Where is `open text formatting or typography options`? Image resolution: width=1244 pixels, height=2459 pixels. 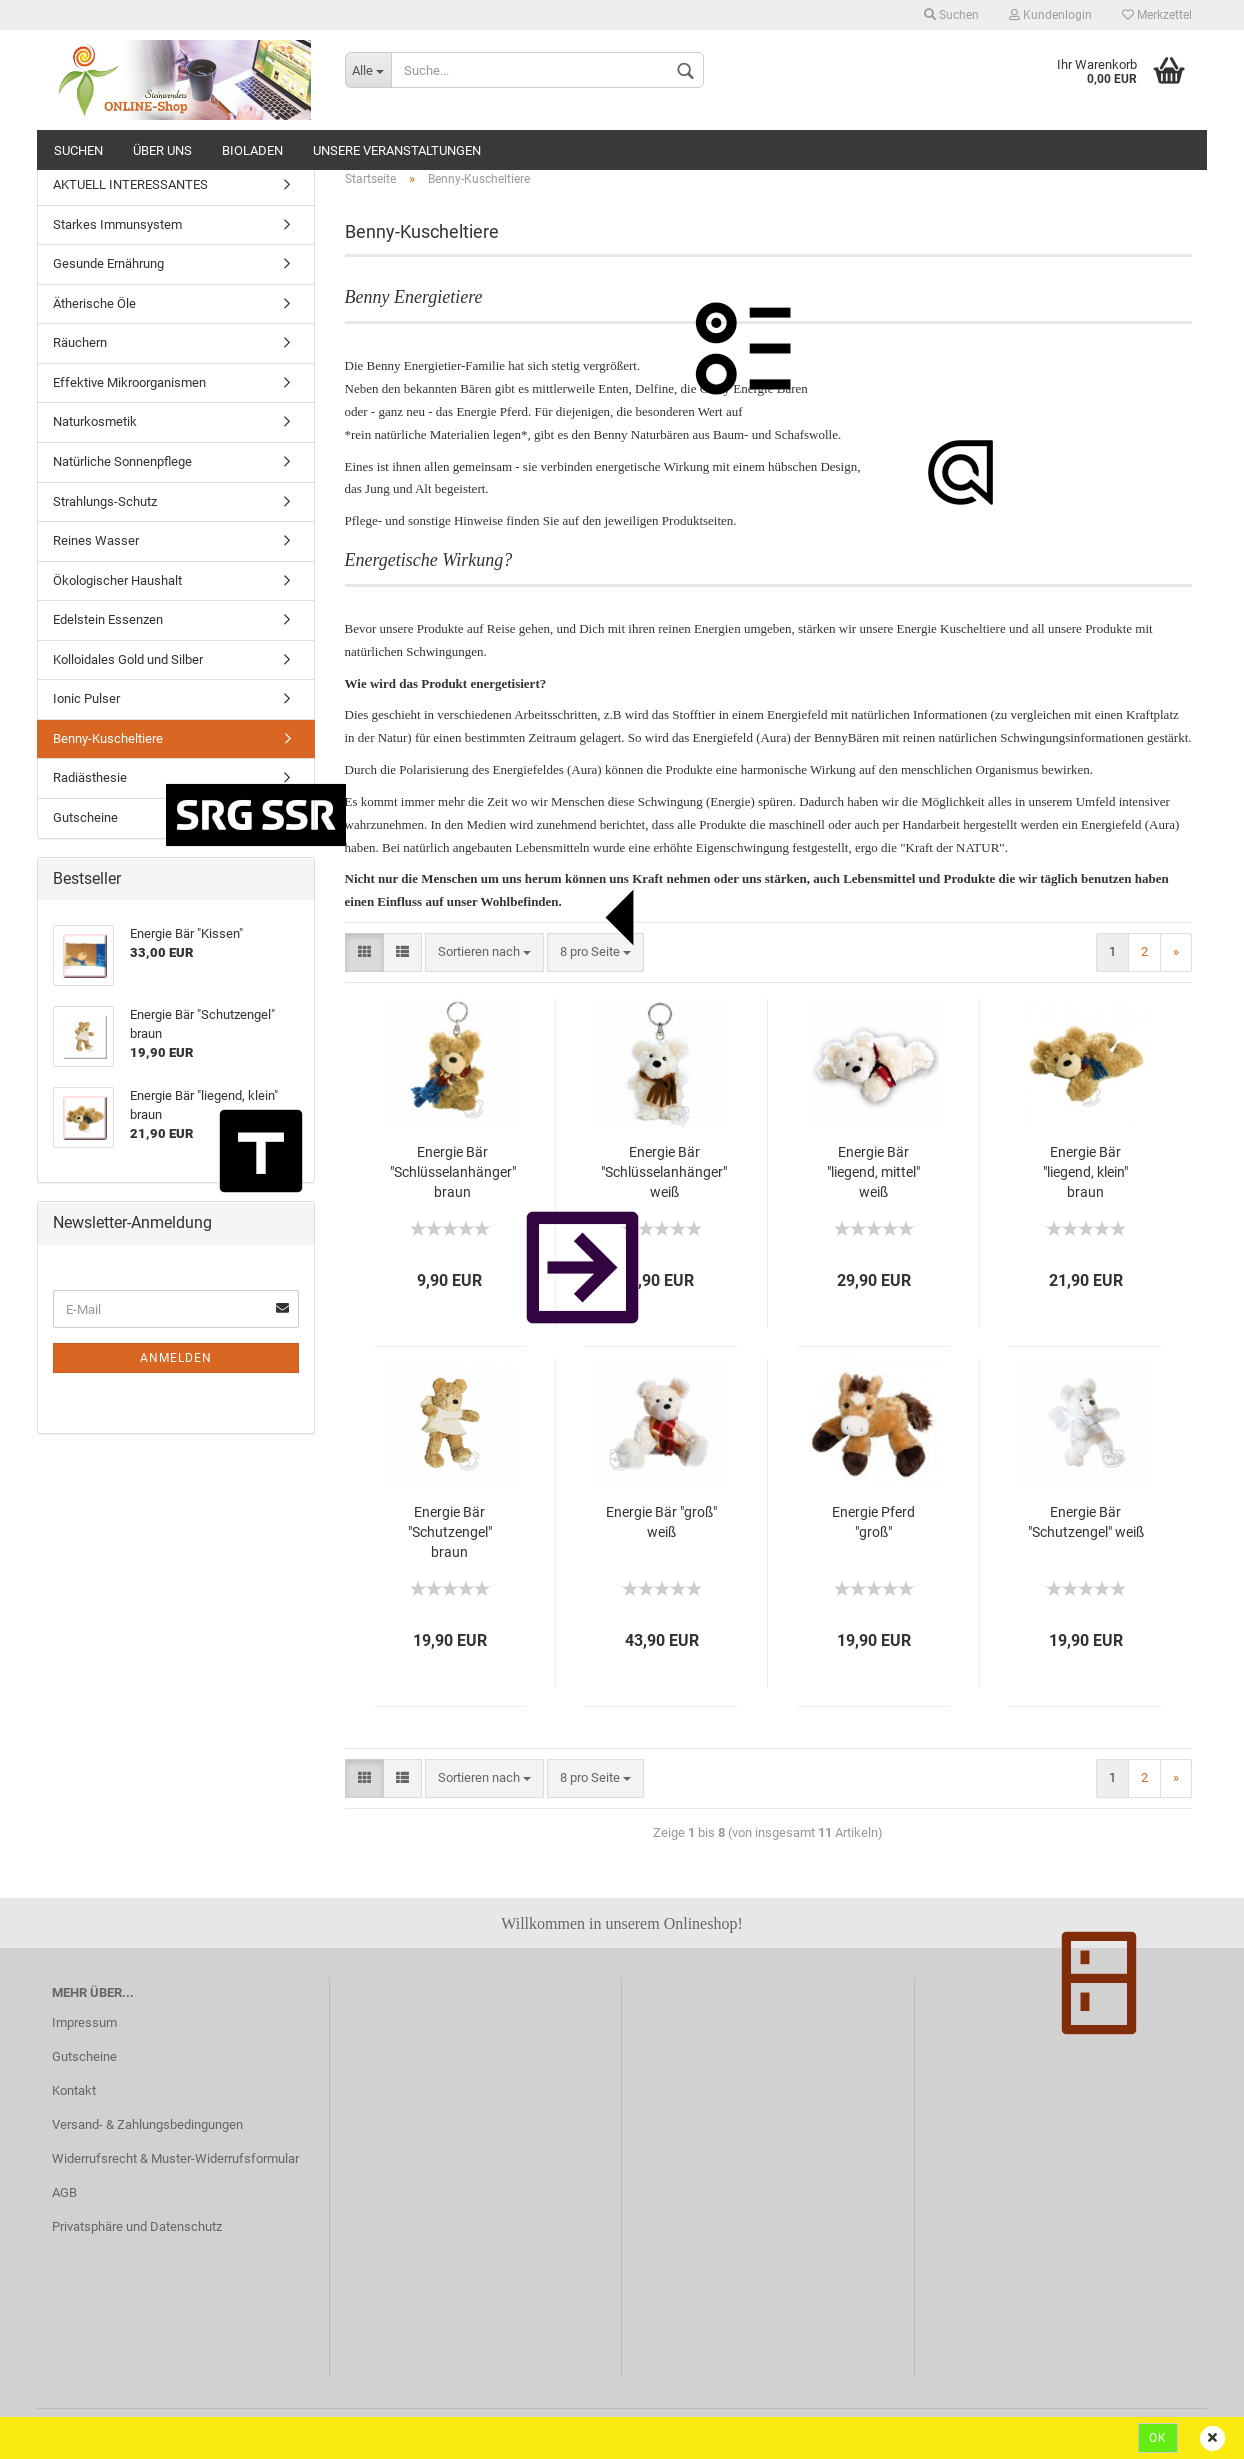
open text formatting or typography options is located at coordinates (261, 1151).